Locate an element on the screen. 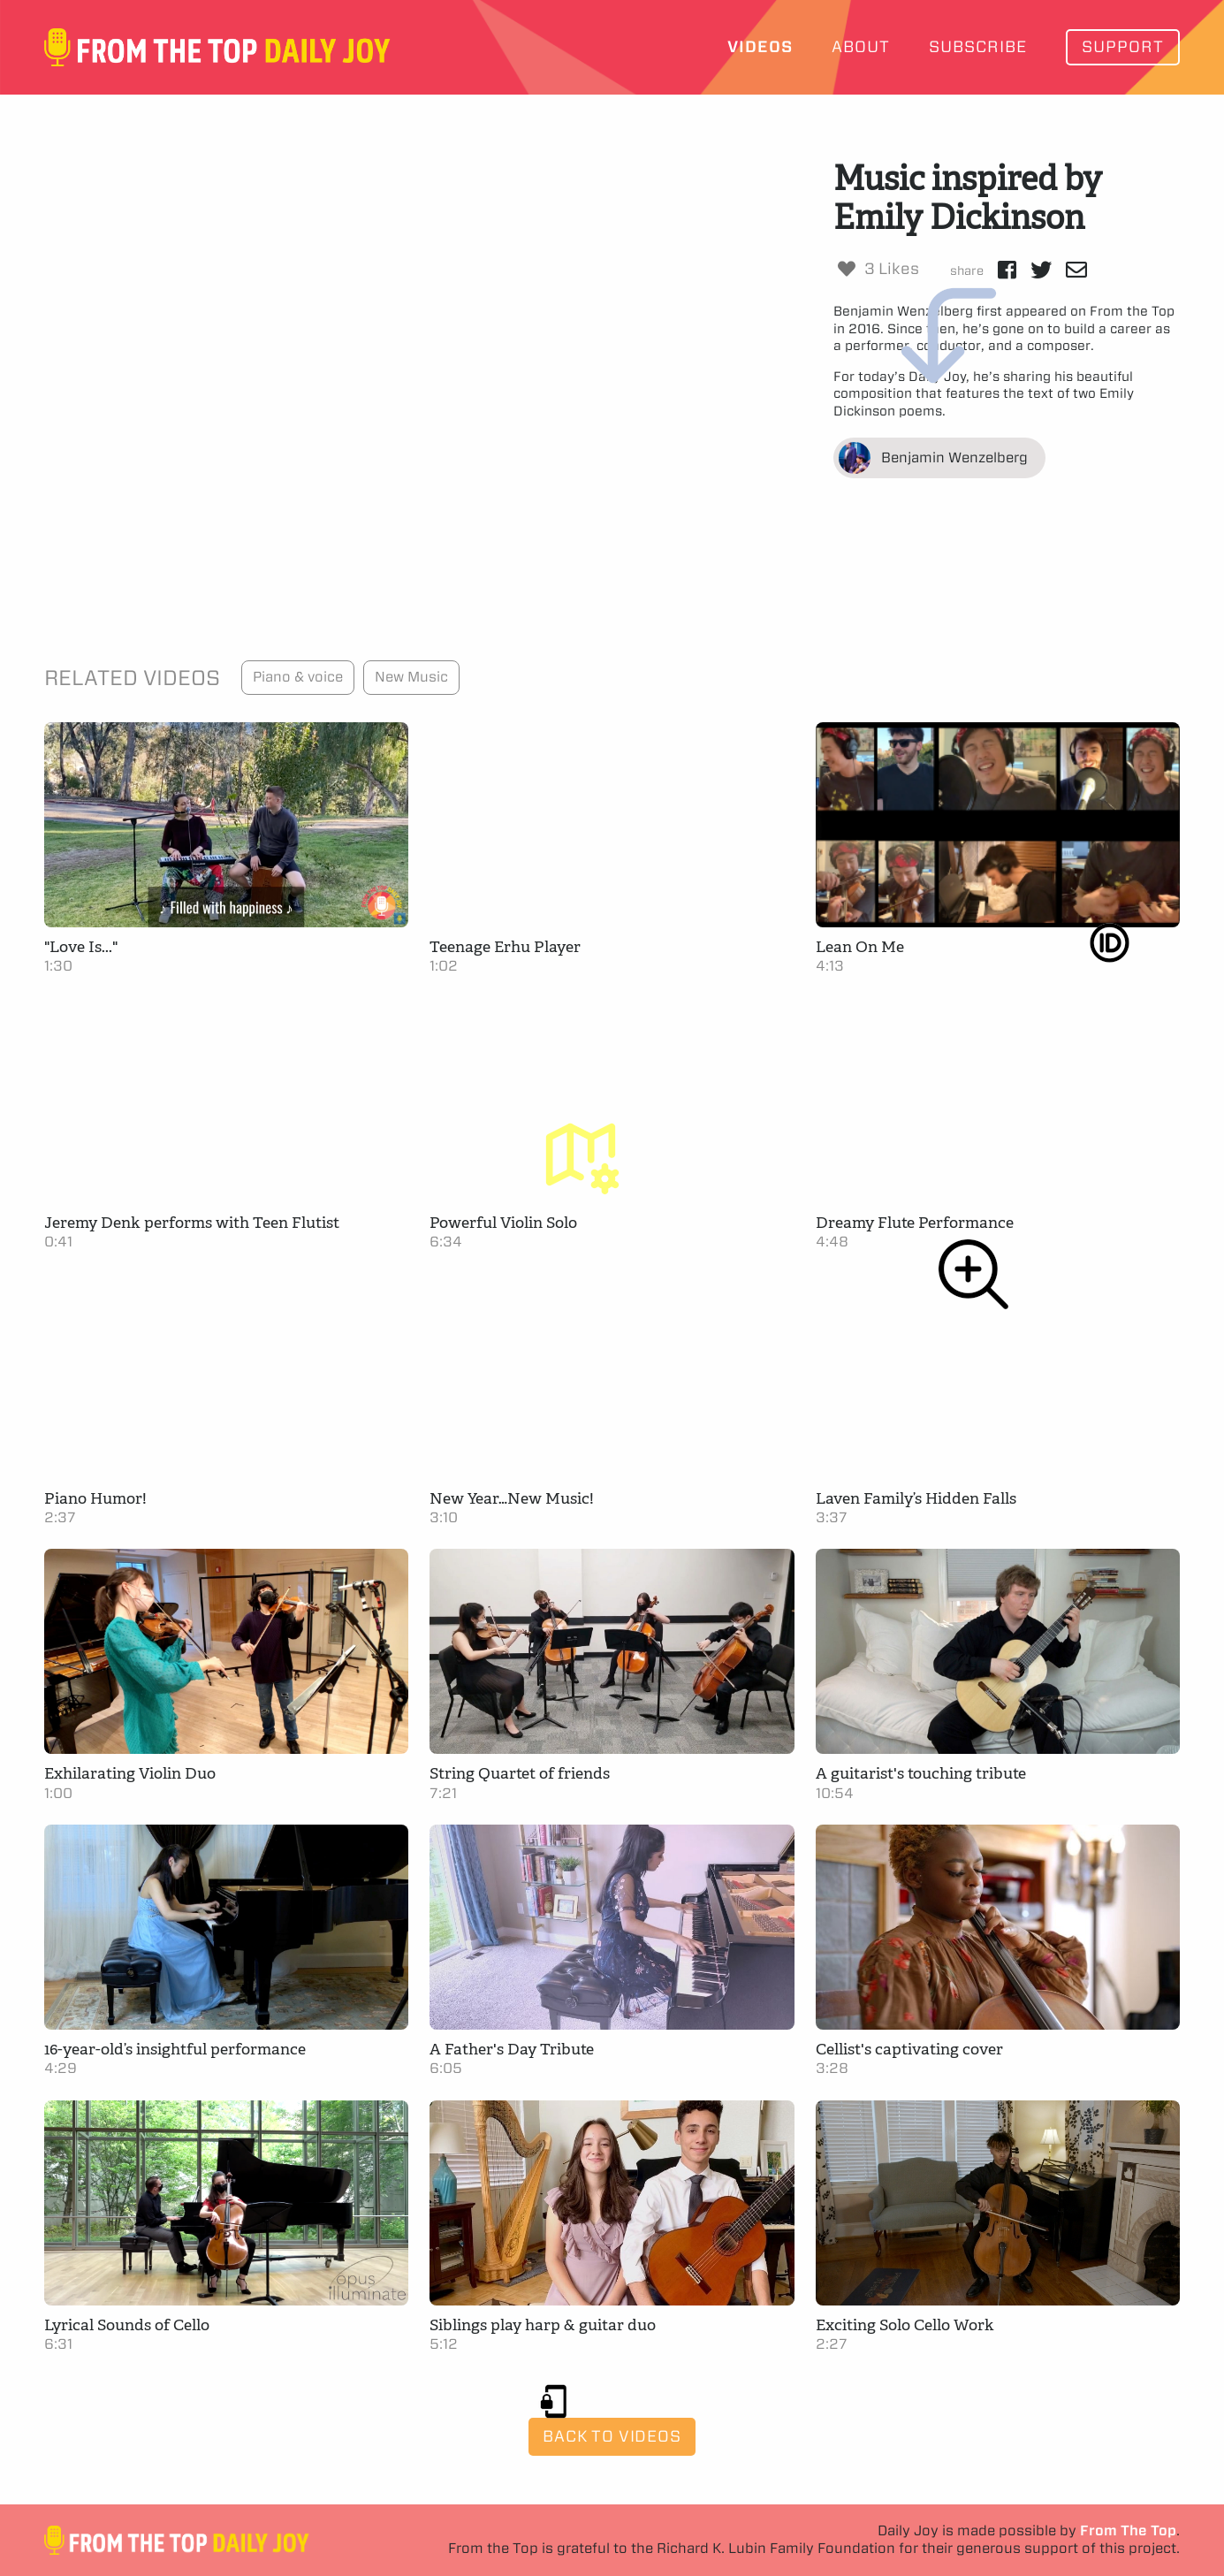 The width and height of the screenshot is (1224, 2576). enable device lock for linked phones is located at coordinates (552, 2401).